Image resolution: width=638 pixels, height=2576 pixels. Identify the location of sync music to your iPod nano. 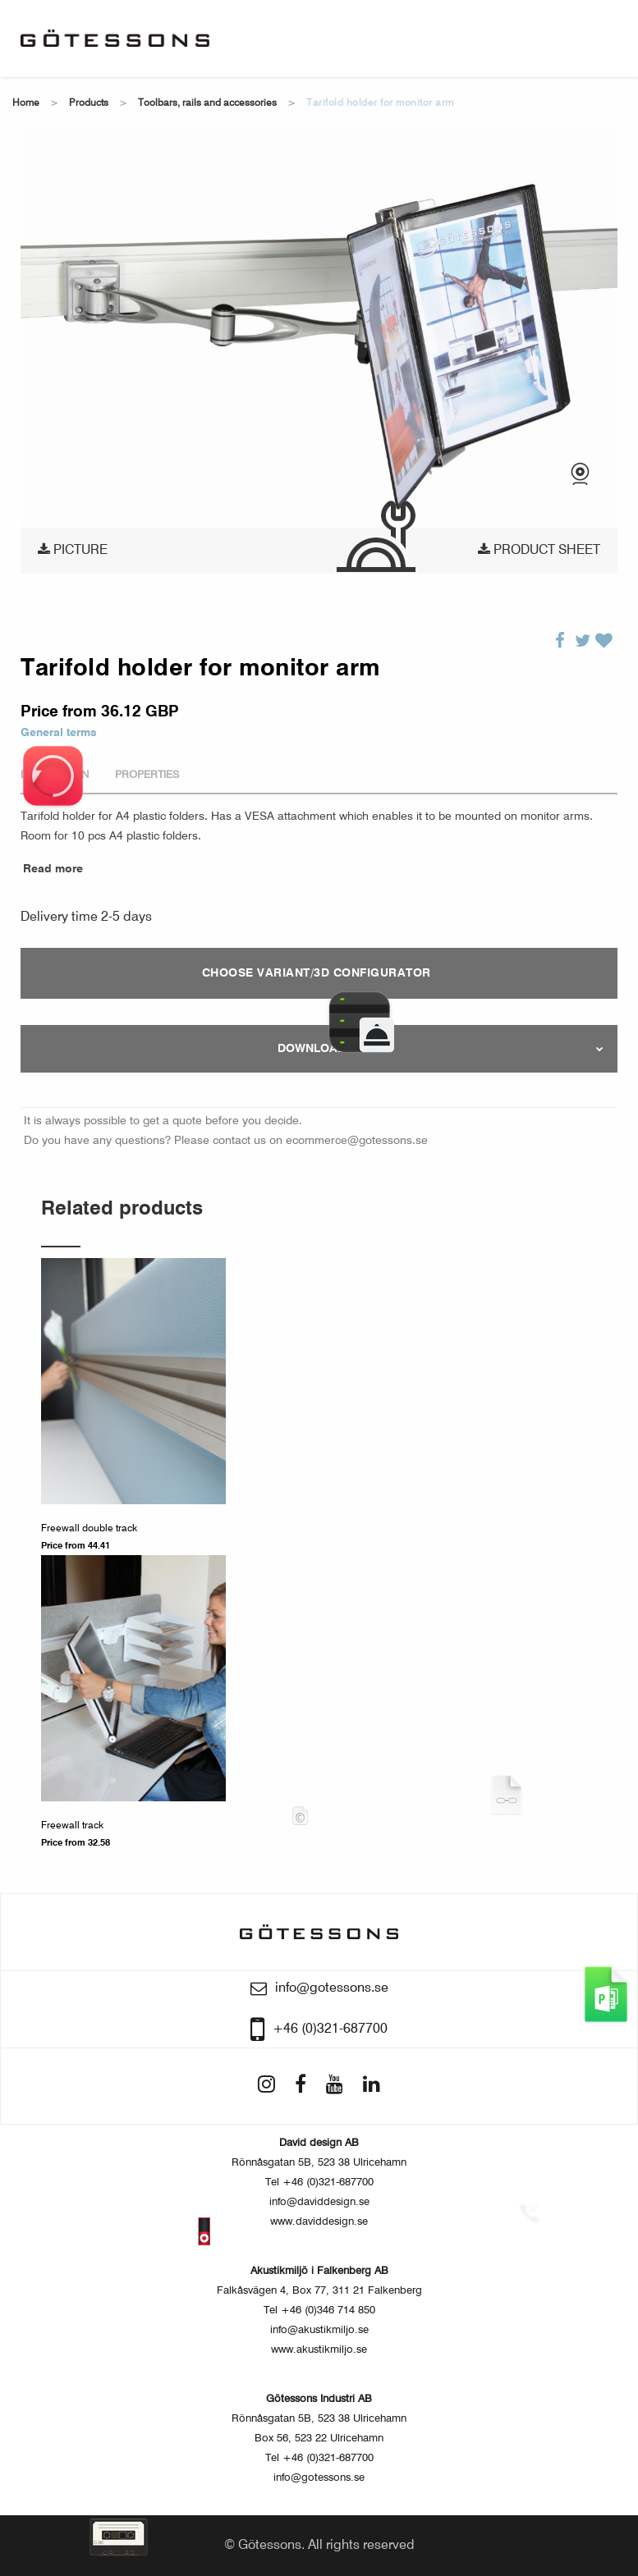
(204, 2231).